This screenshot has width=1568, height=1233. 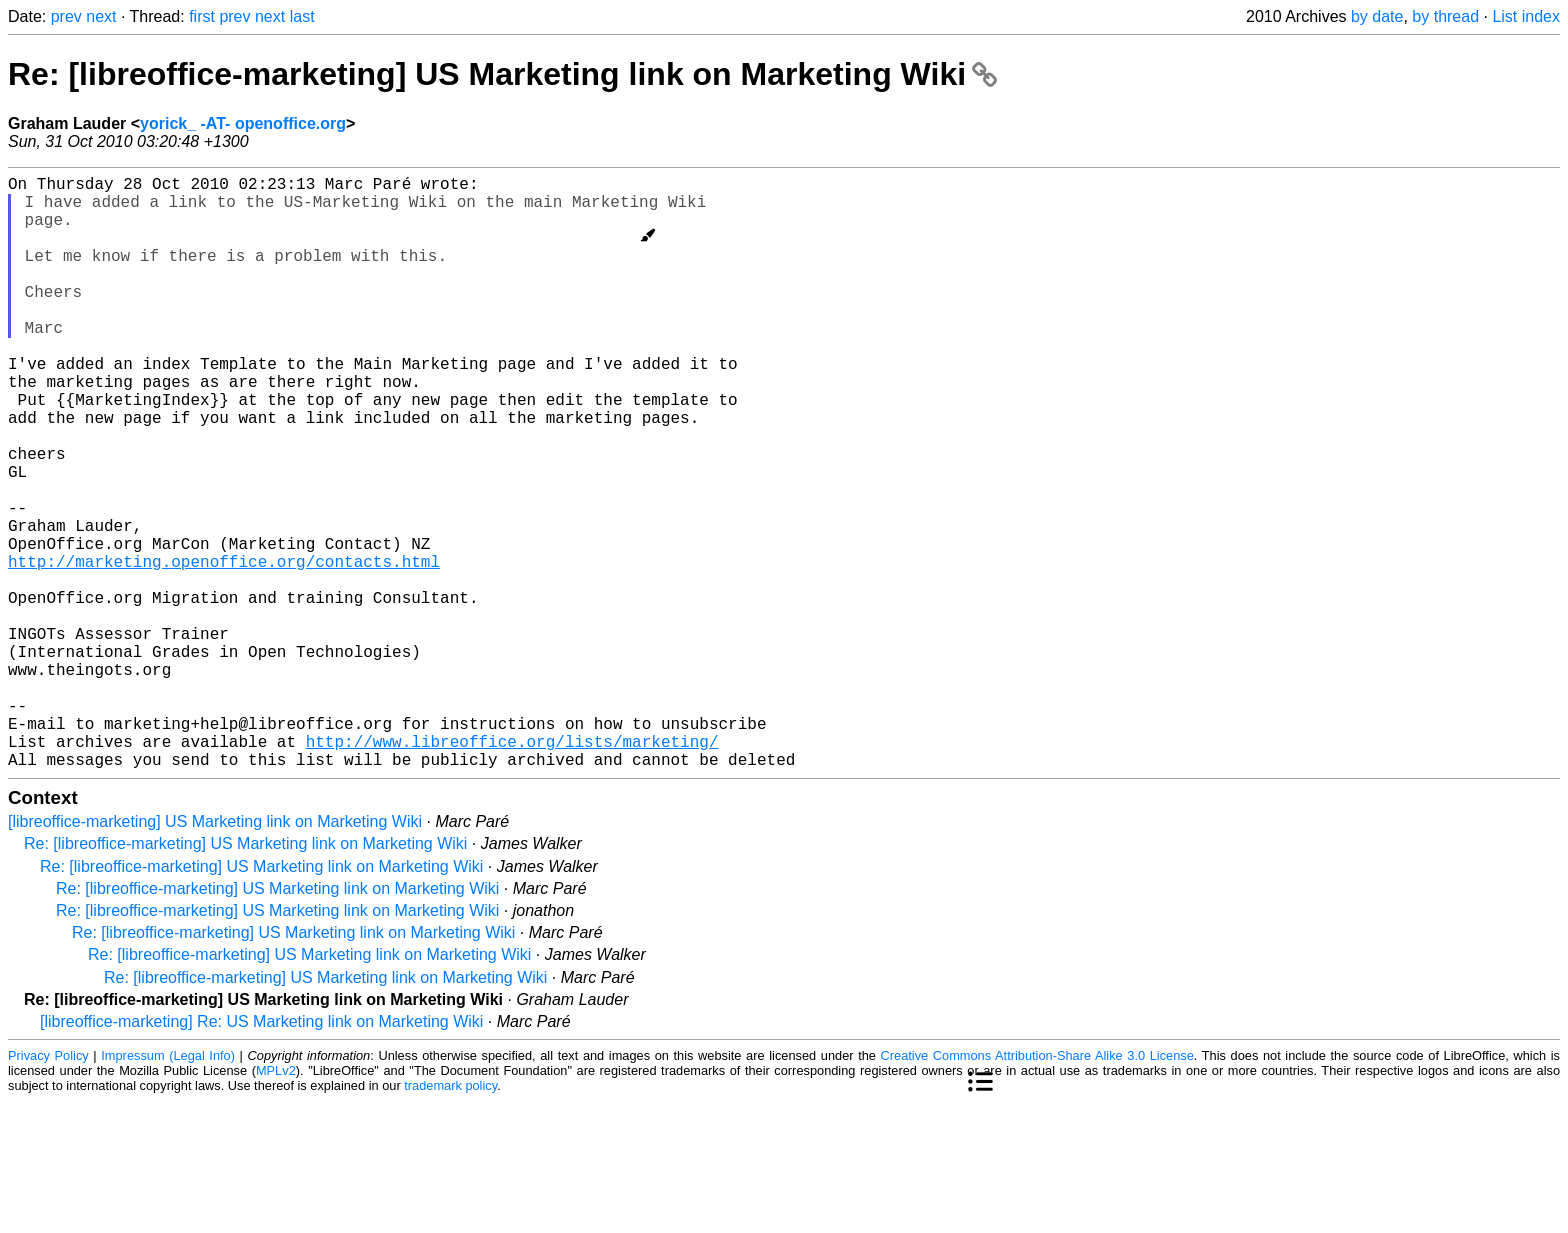 What do you see at coordinates (648, 235) in the screenshot?
I see `access drawing or painting tools` at bounding box center [648, 235].